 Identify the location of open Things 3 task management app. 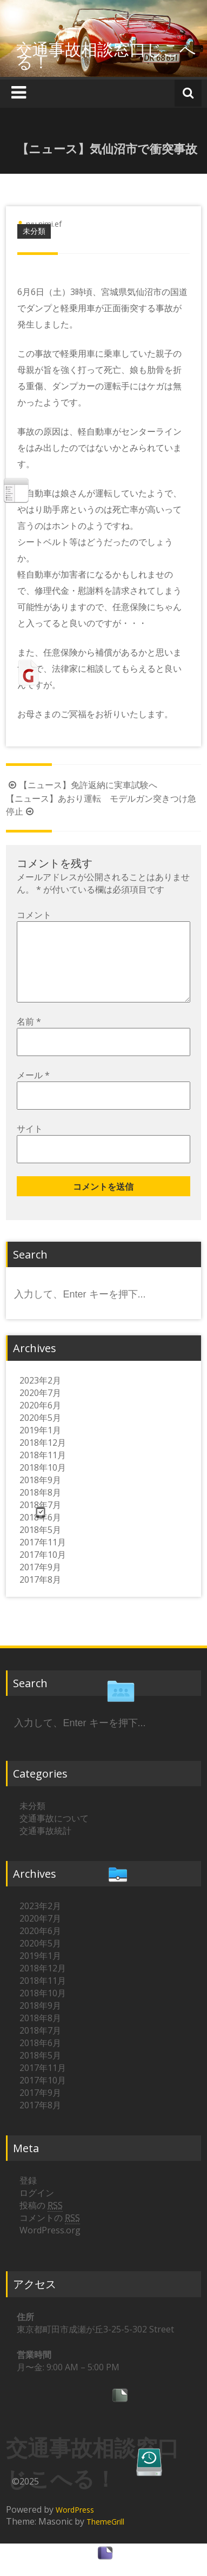
(41, 1512).